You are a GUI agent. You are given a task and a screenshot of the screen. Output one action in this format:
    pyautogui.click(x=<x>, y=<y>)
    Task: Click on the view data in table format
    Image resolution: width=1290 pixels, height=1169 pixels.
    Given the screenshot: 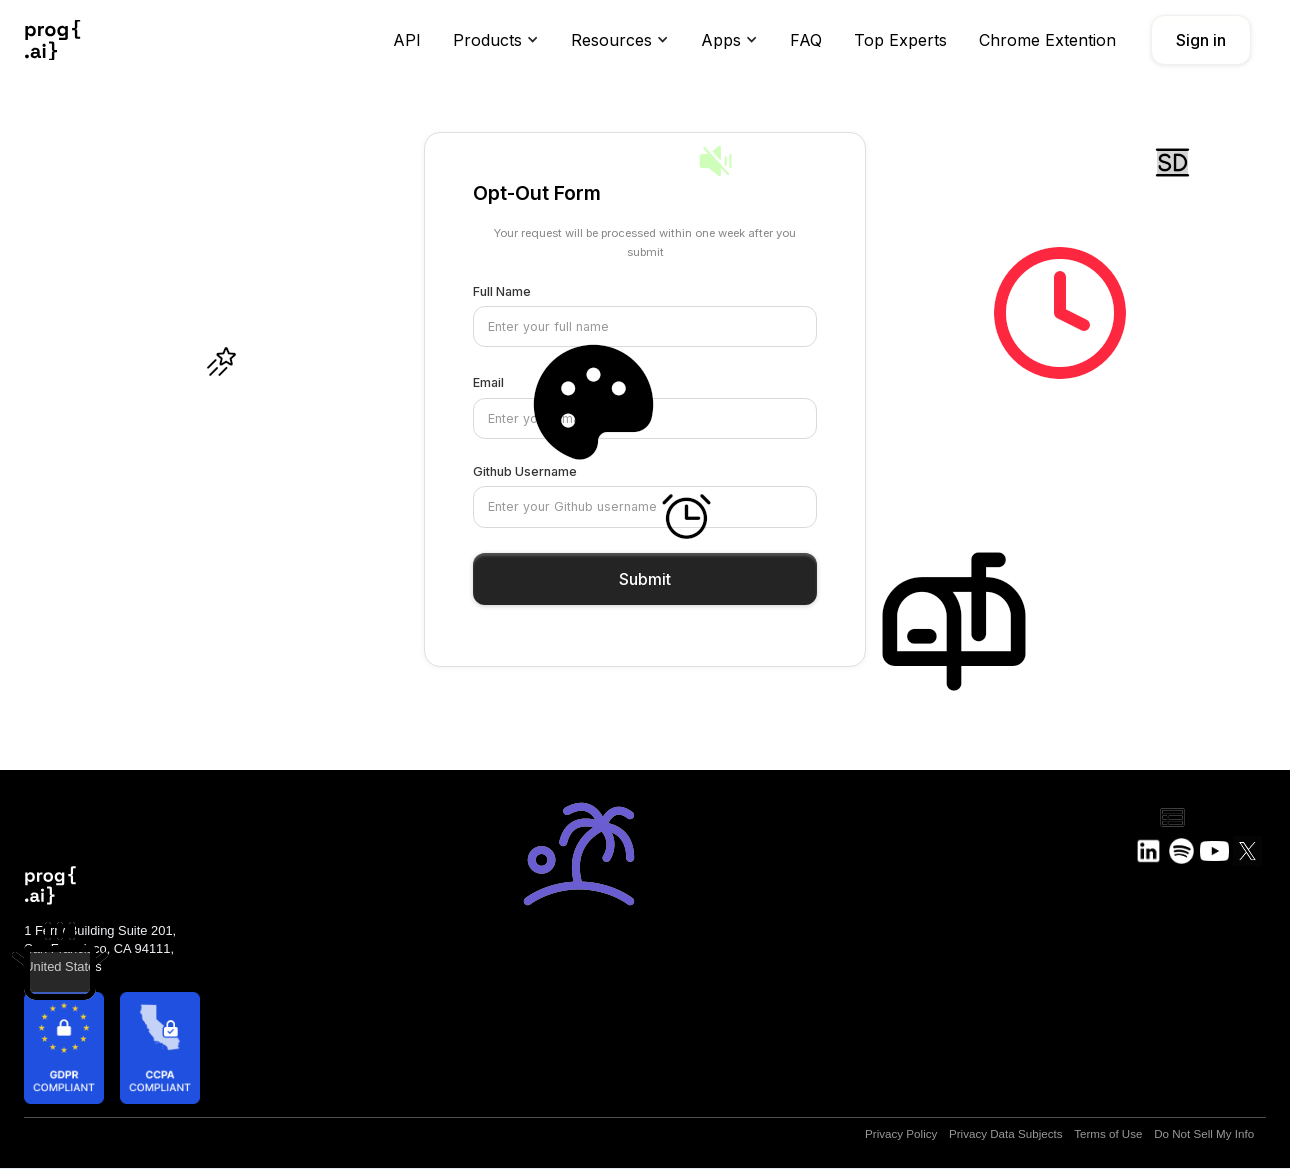 What is the action you would take?
    pyautogui.click(x=1172, y=817)
    